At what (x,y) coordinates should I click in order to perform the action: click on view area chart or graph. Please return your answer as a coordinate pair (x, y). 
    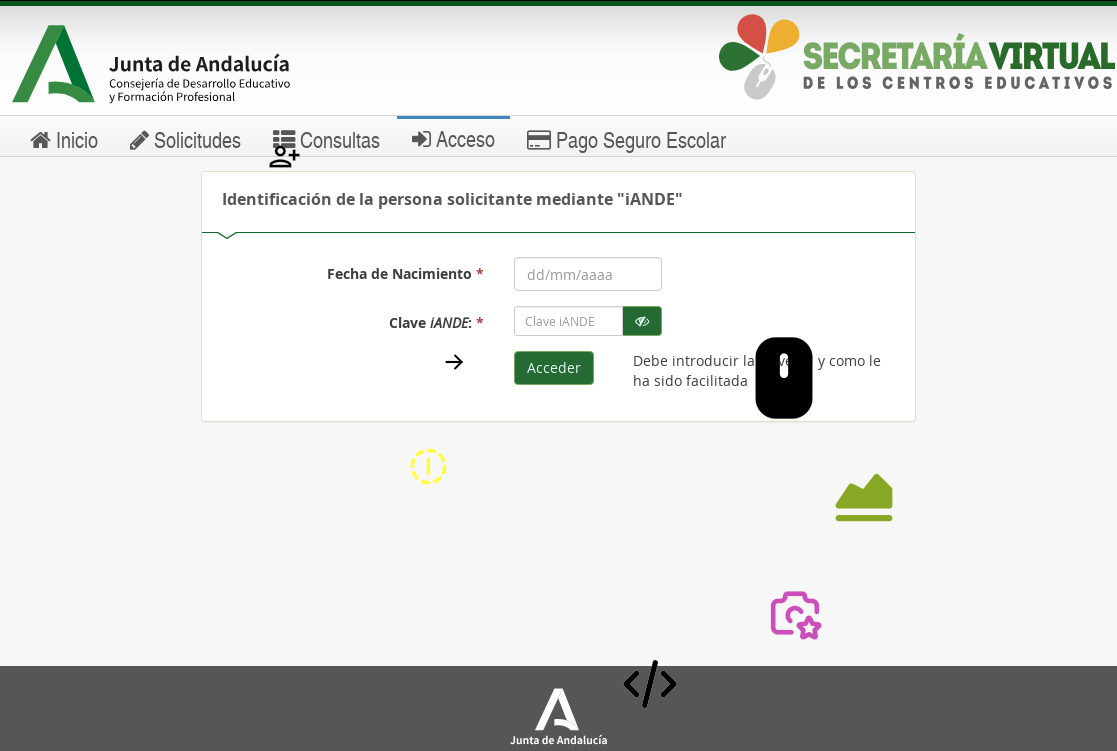
    Looking at the image, I should click on (864, 496).